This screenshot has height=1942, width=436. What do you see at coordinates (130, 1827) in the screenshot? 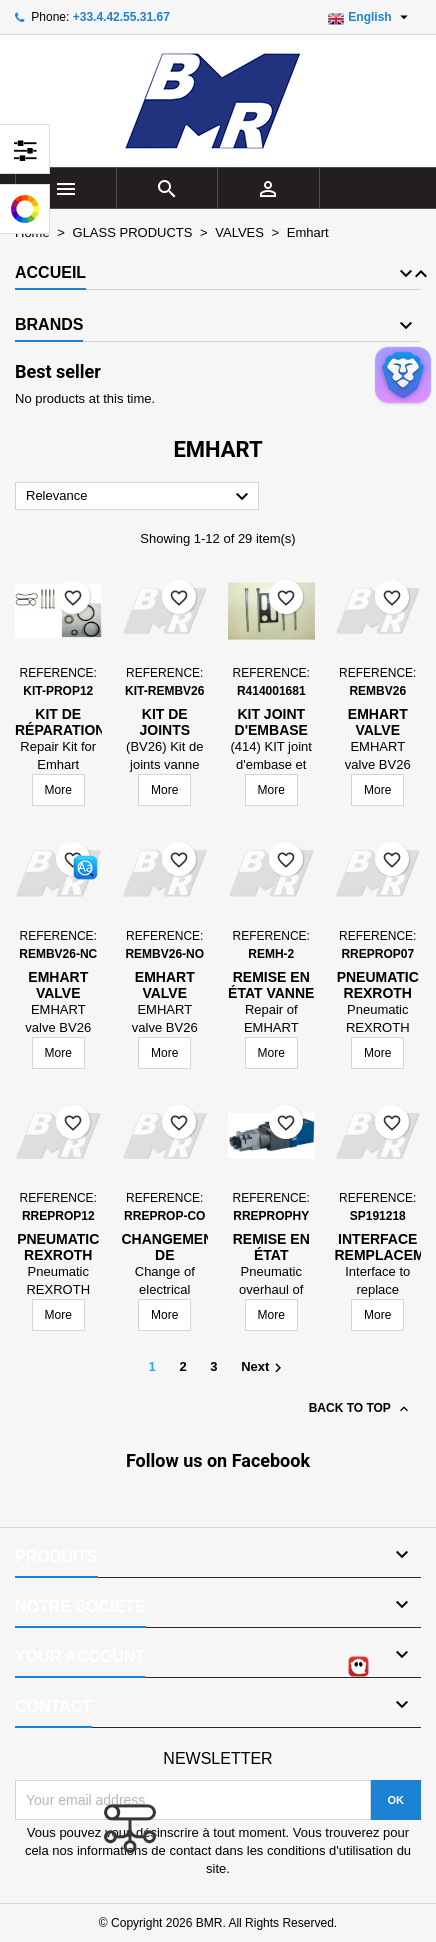
I see `configure network proxy settings` at bounding box center [130, 1827].